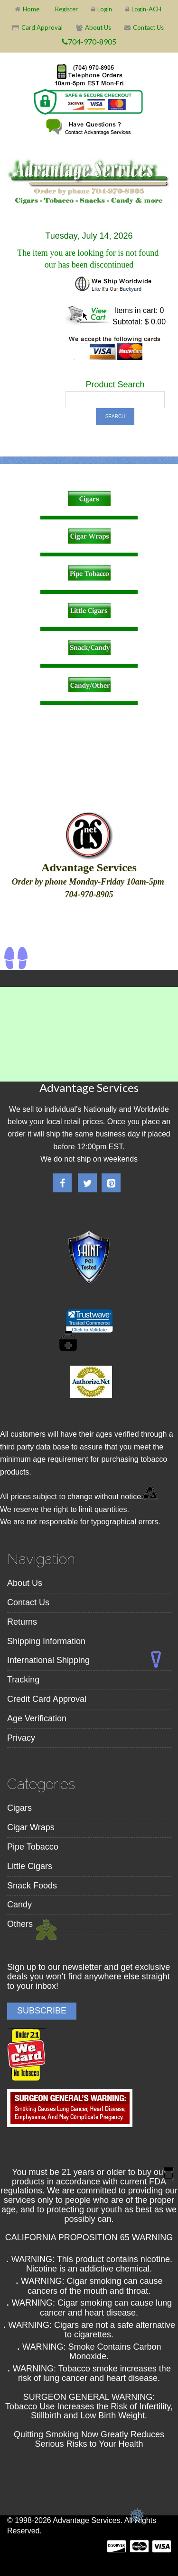 The height and width of the screenshot is (2576, 178). What do you see at coordinates (169, 2174) in the screenshot?
I see `bar seating or stool furniture option` at bounding box center [169, 2174].